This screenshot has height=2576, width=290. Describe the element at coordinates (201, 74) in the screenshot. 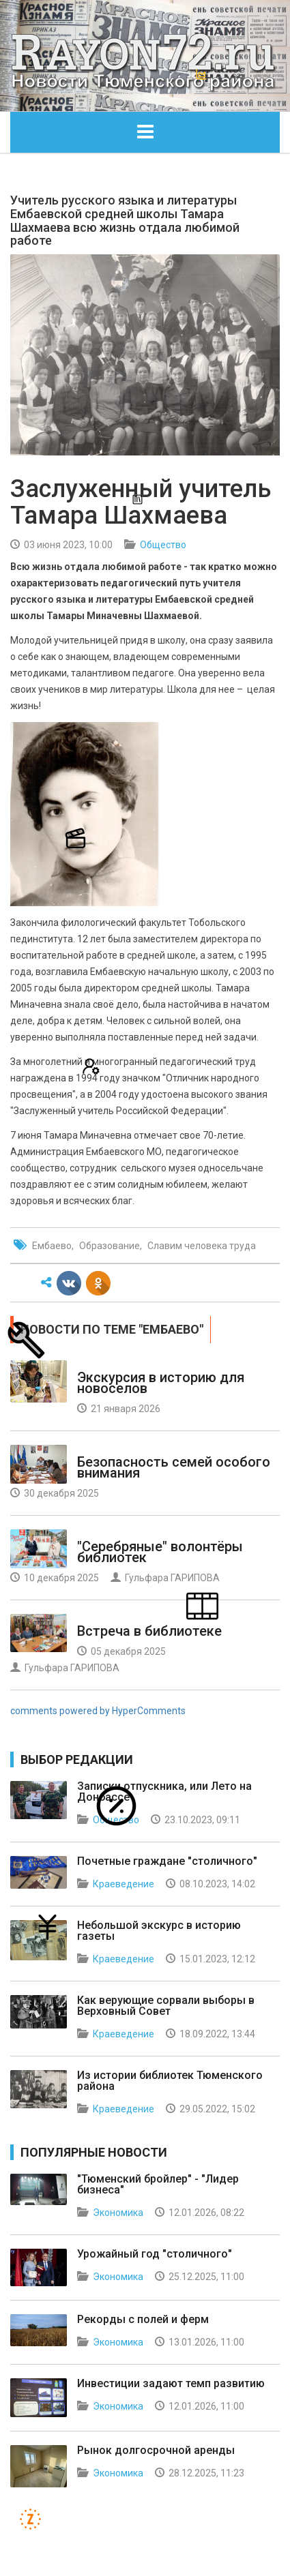

I see `view area chart analytics` at that location.